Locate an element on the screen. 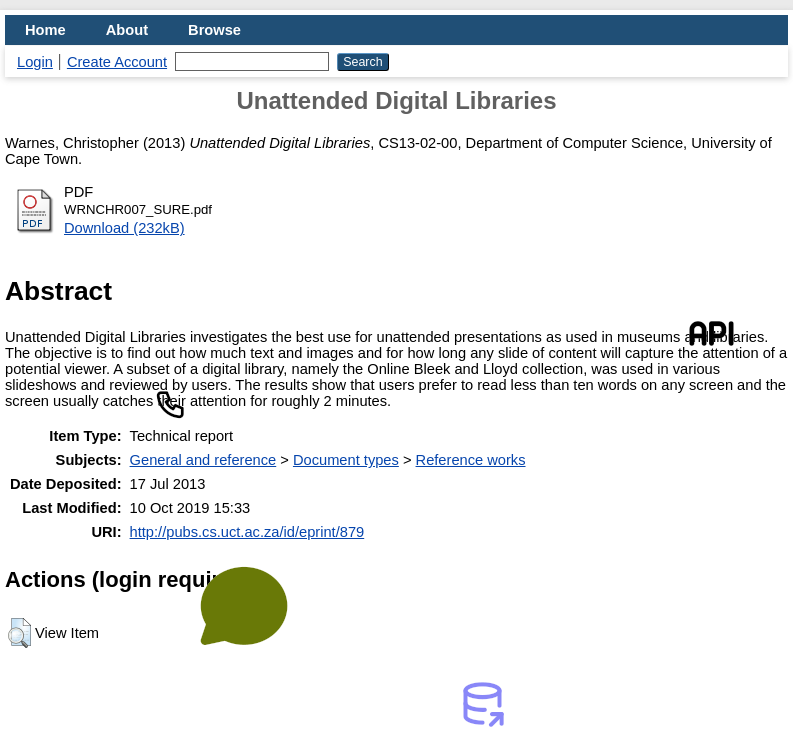 The image size is (793, 732). make a phone call is located at coordinates (171, 404).